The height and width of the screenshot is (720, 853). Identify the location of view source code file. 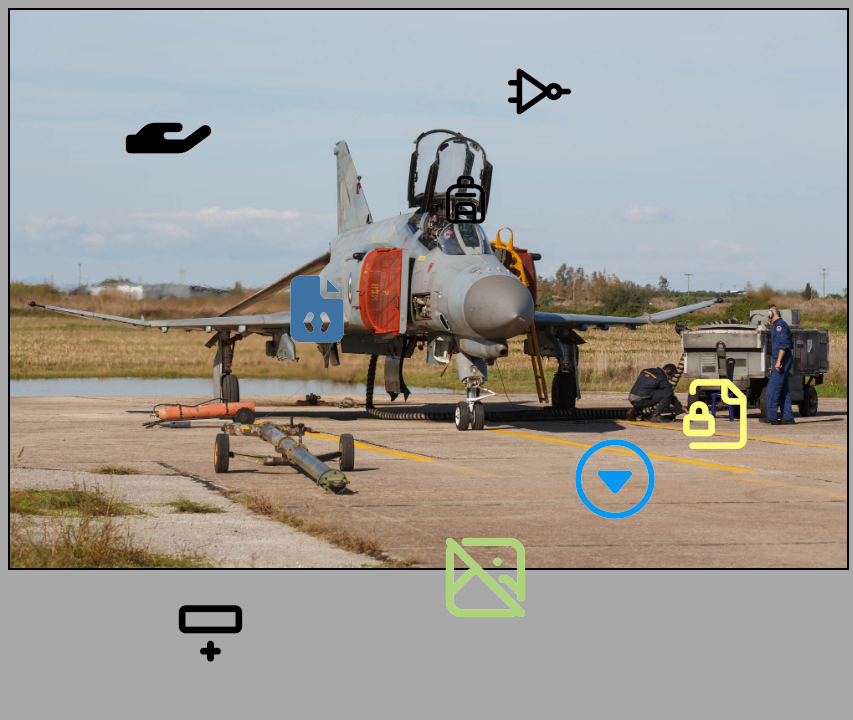
(317, 309).